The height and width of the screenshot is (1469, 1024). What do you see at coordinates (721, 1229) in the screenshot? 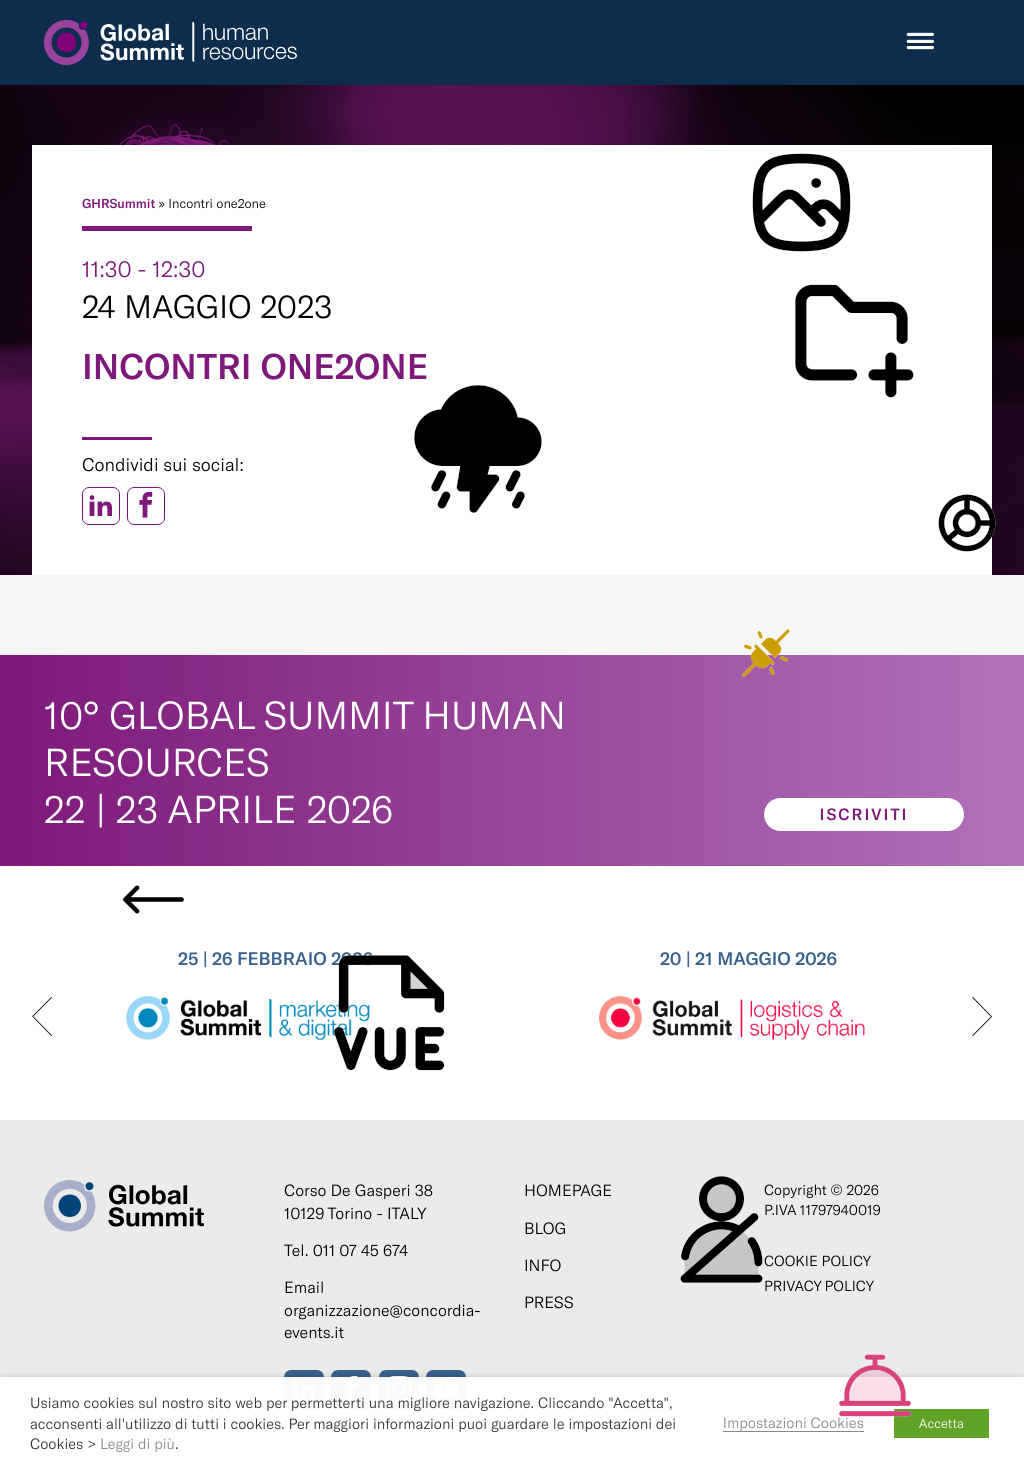
I see `indicates seatbelt reminder or safety warning` at bounding box center [721, 1229].